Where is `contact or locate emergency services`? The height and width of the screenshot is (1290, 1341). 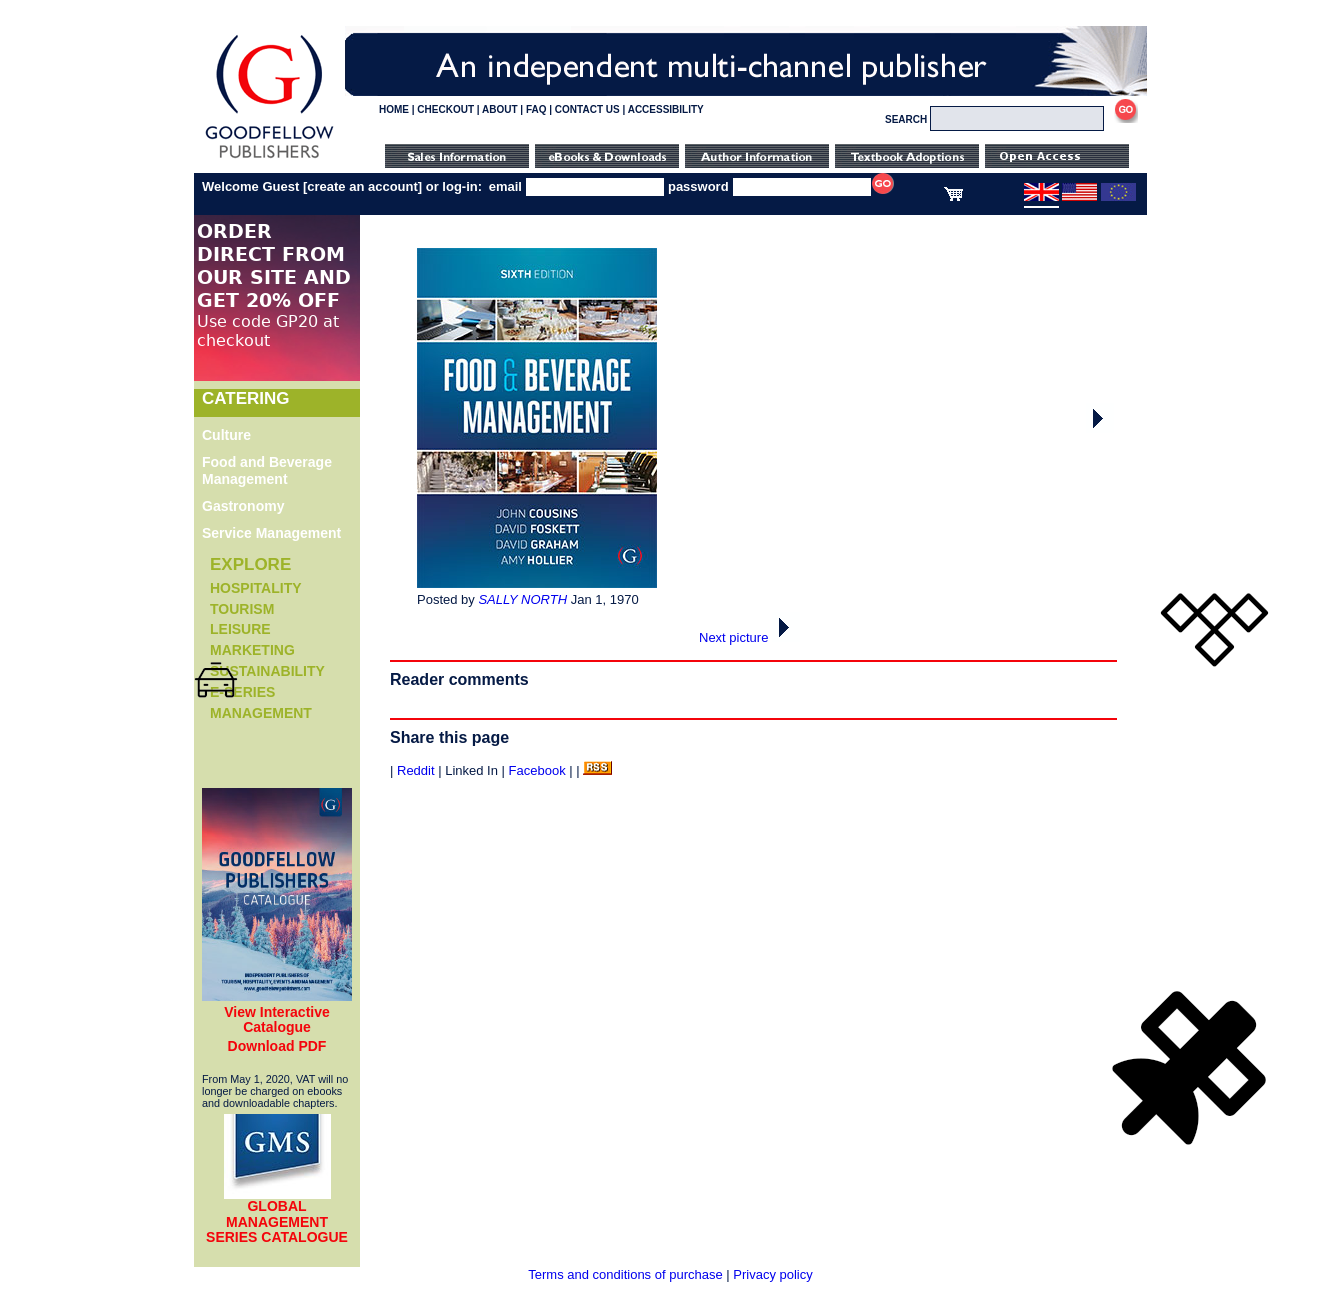
contact or locate emergency services is located at coordinates (216, 682).